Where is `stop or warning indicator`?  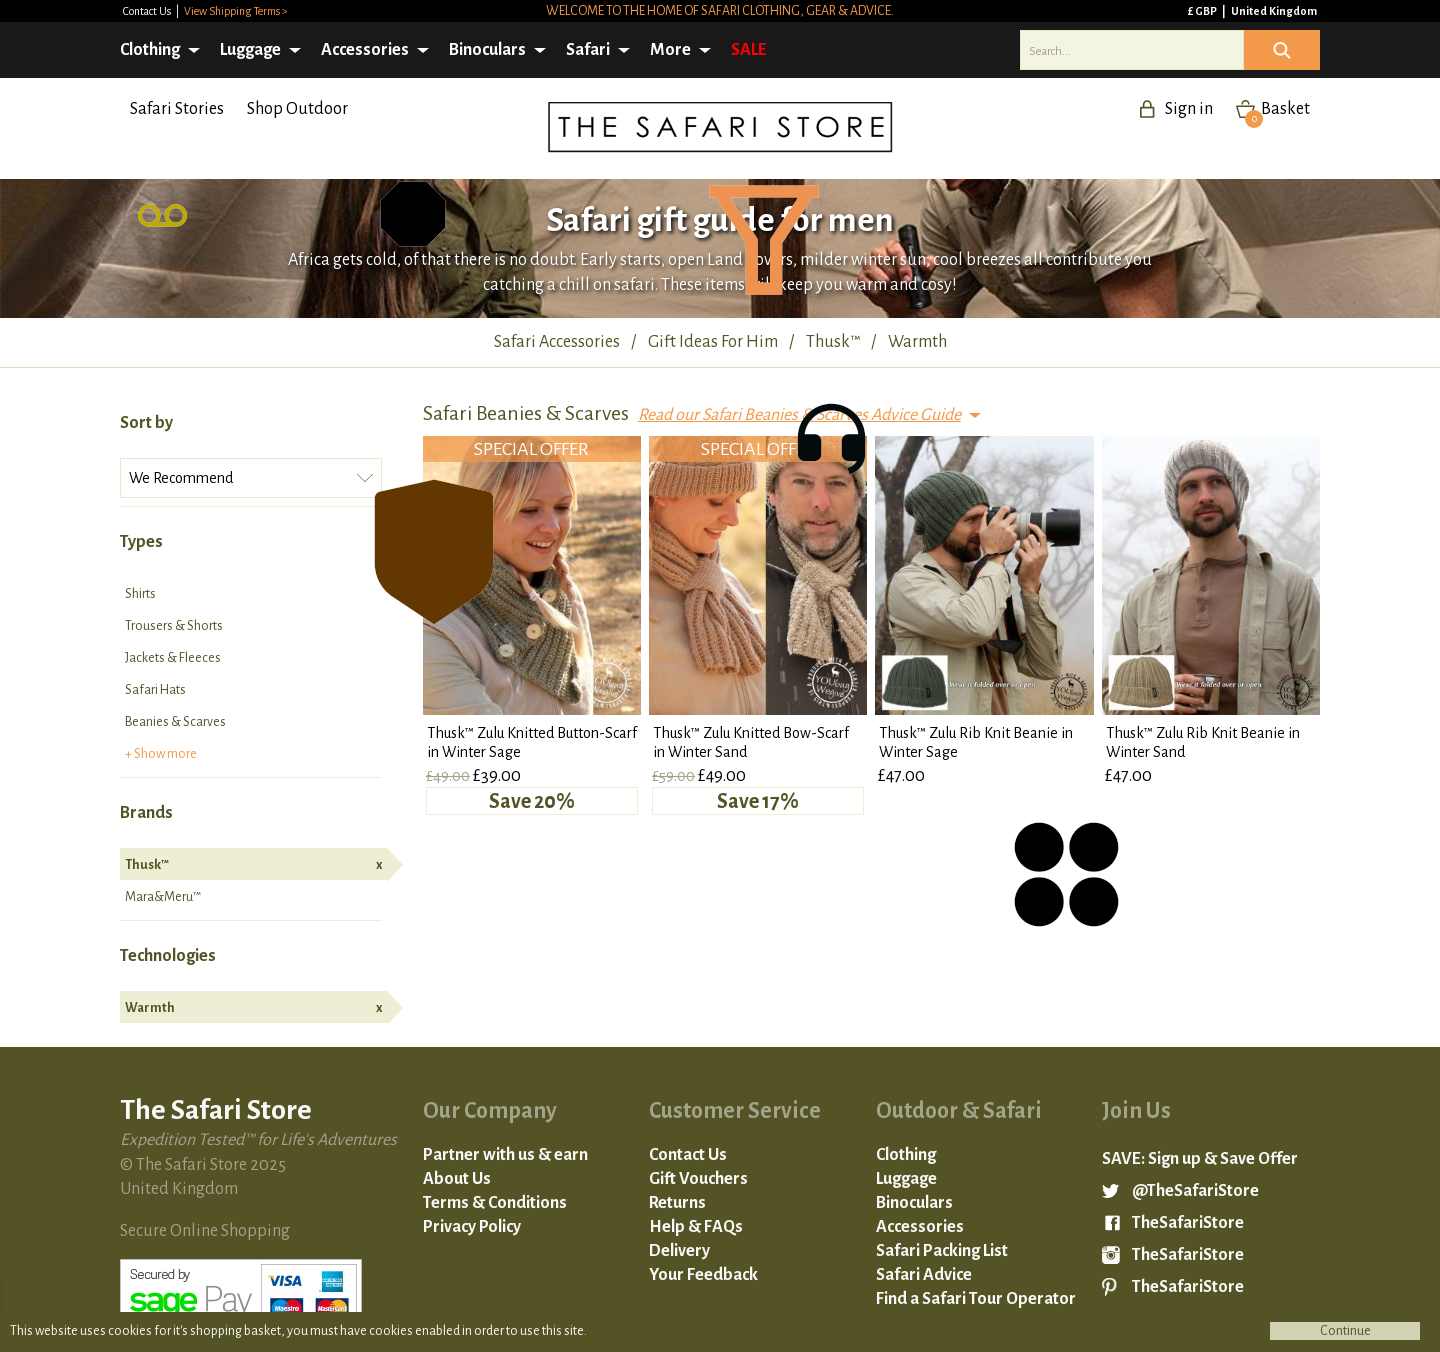 stop or warning indicator is located at coordinates (413, 214).